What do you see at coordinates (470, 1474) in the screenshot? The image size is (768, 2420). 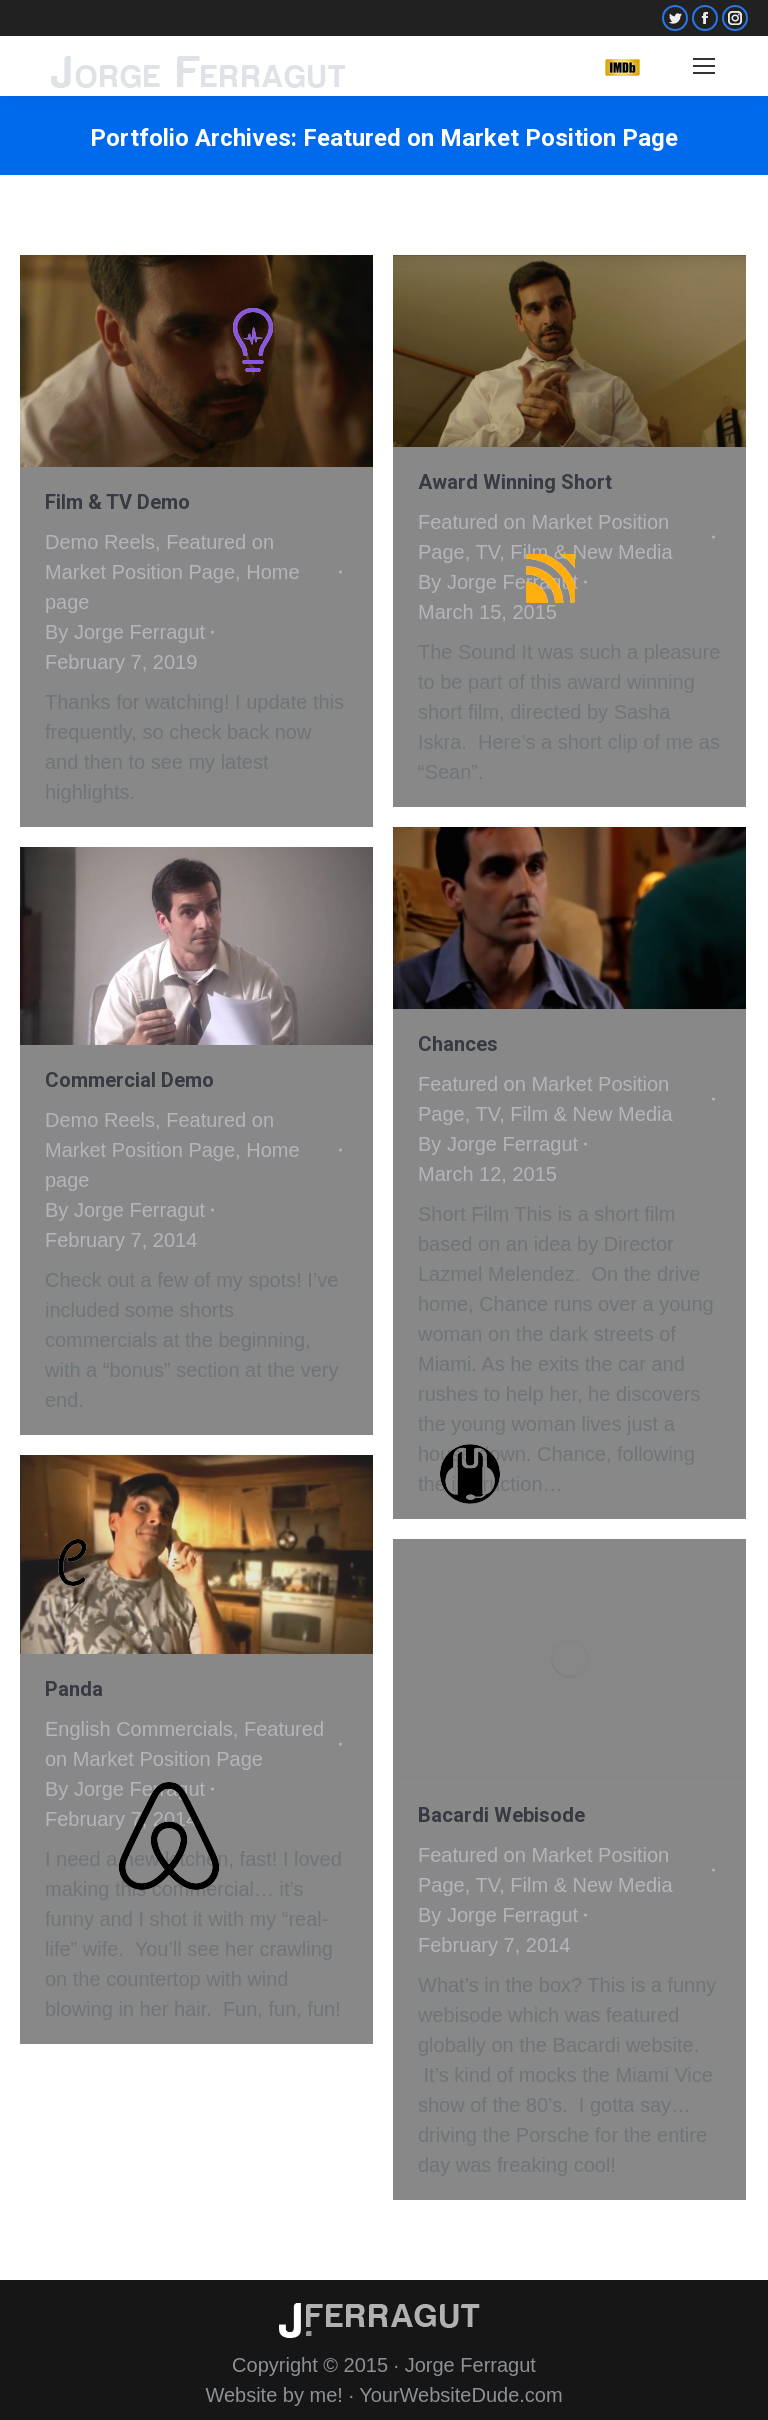 I see `open mumble voice chat application` at bounding box center [470, 1474].